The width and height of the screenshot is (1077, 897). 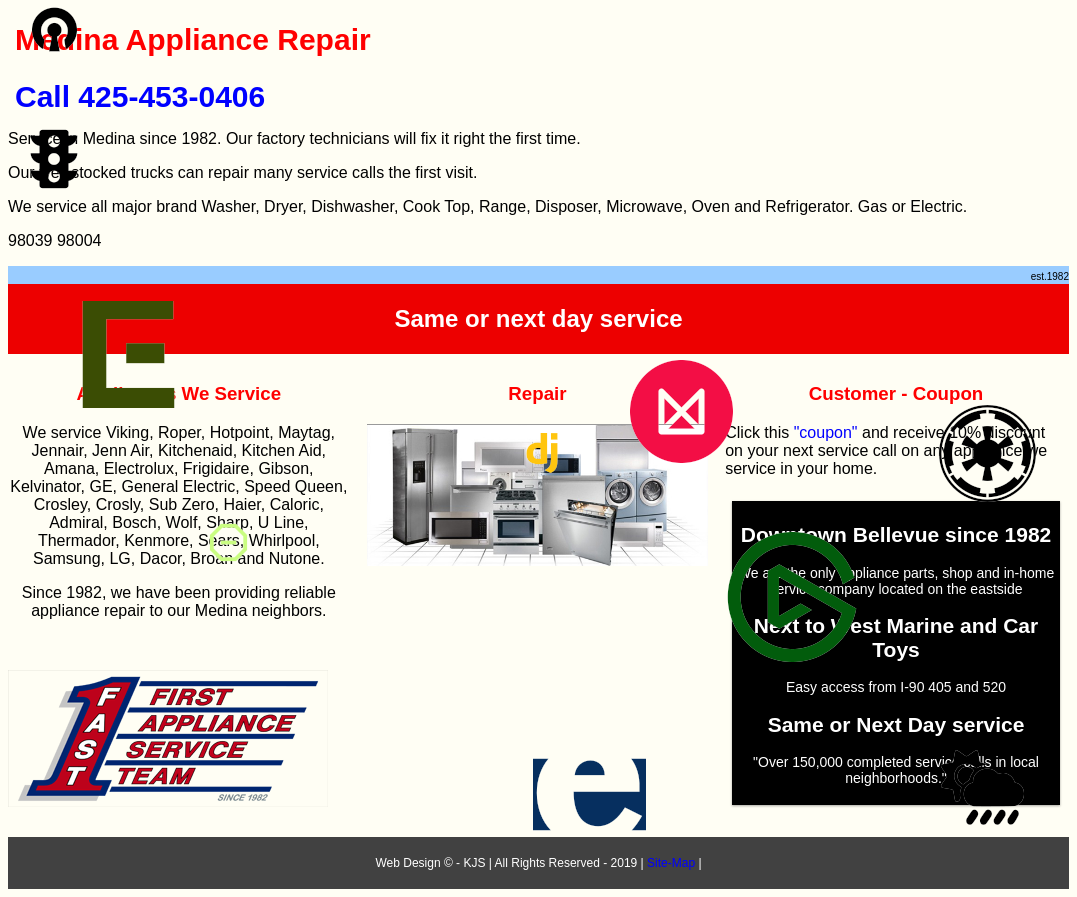 What do you see at coordinates (542, 453) in the screenshot?
I see `Django web framework logo` at bounding box center [542, 453].